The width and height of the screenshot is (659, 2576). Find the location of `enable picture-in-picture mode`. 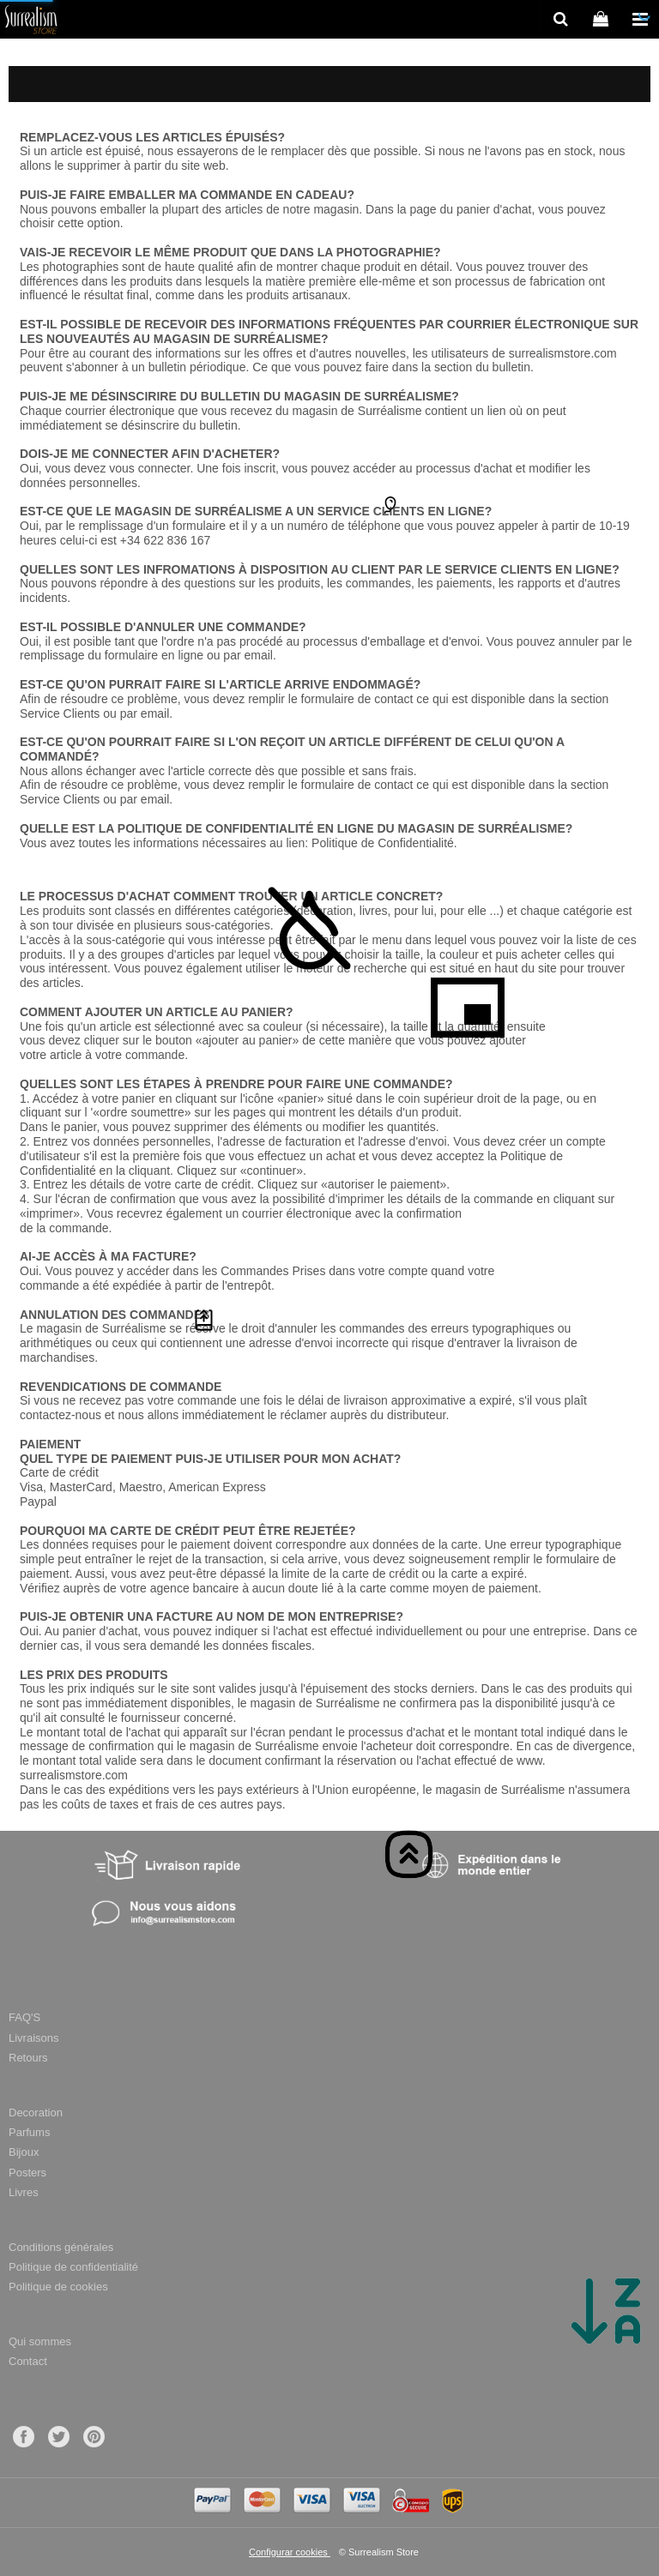

enable picture-in-picture mode is located at coordinates (468, 1008).